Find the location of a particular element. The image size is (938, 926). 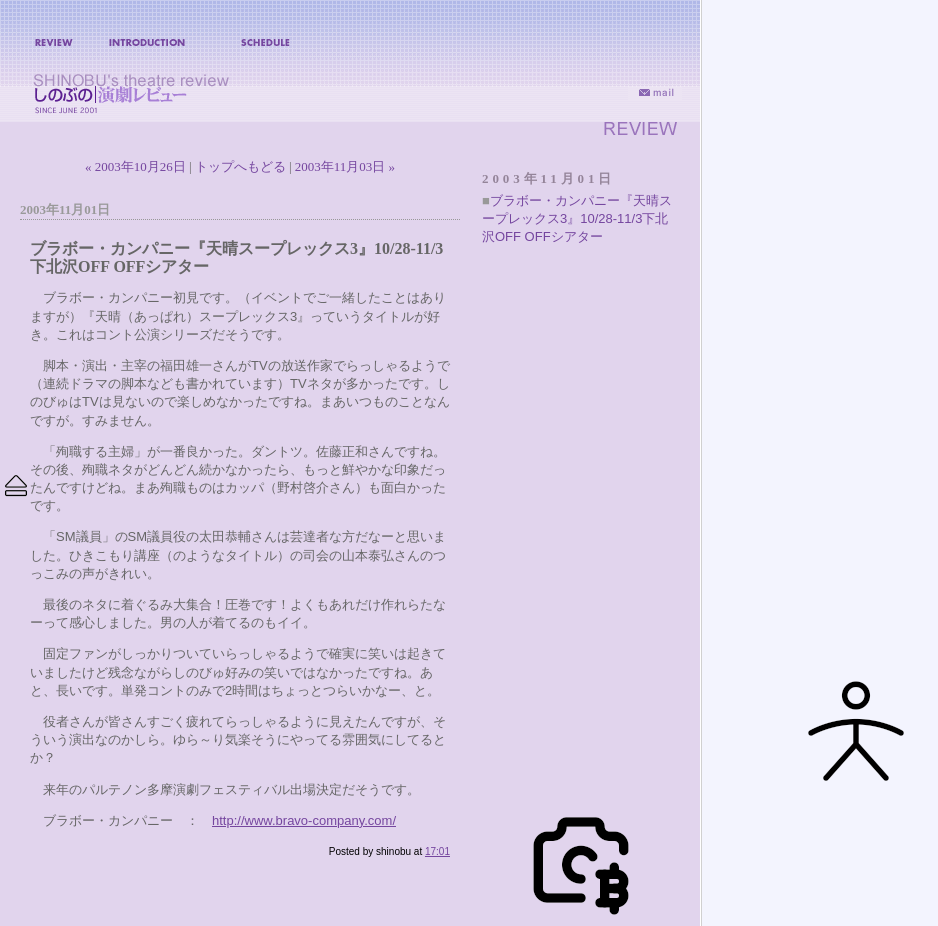

capture or scan bitcoin QR codes is located at coordinates (581, 860).